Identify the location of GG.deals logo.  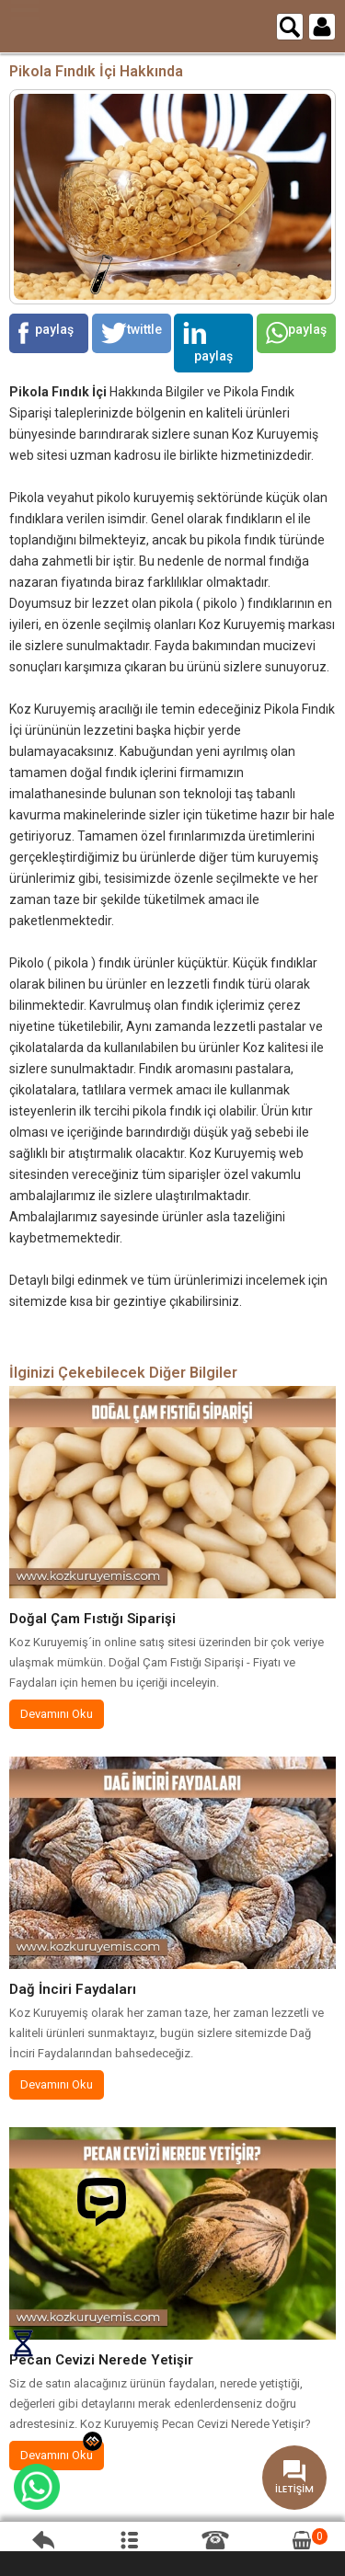
(92, 2441).